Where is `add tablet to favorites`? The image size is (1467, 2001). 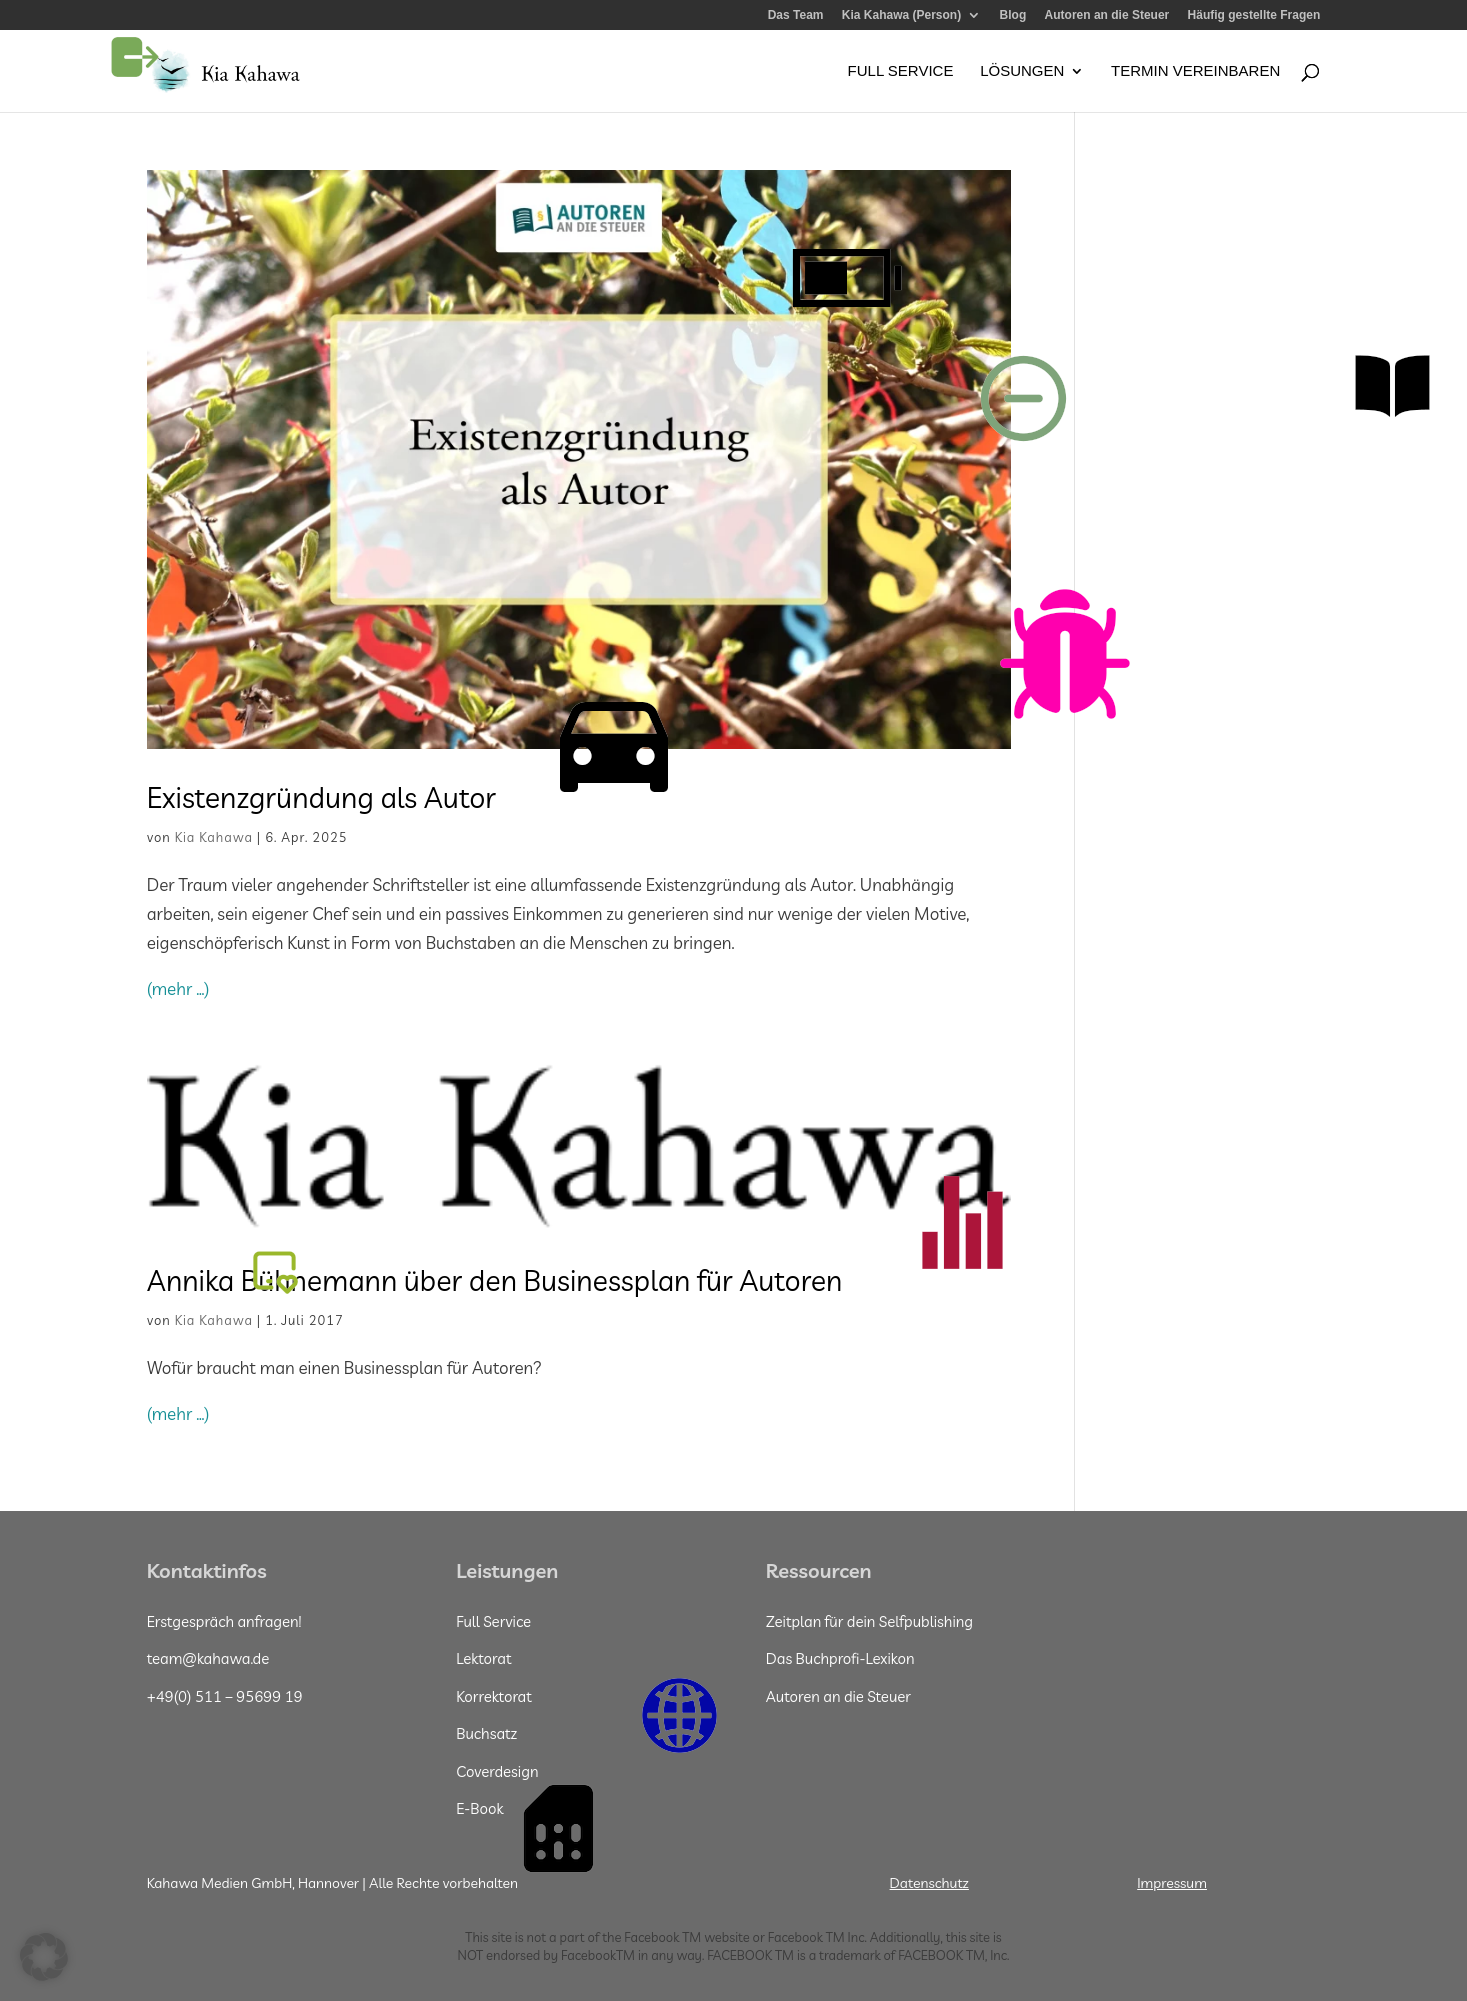
add tablet to favorites is located at coordinates (274, 1270).